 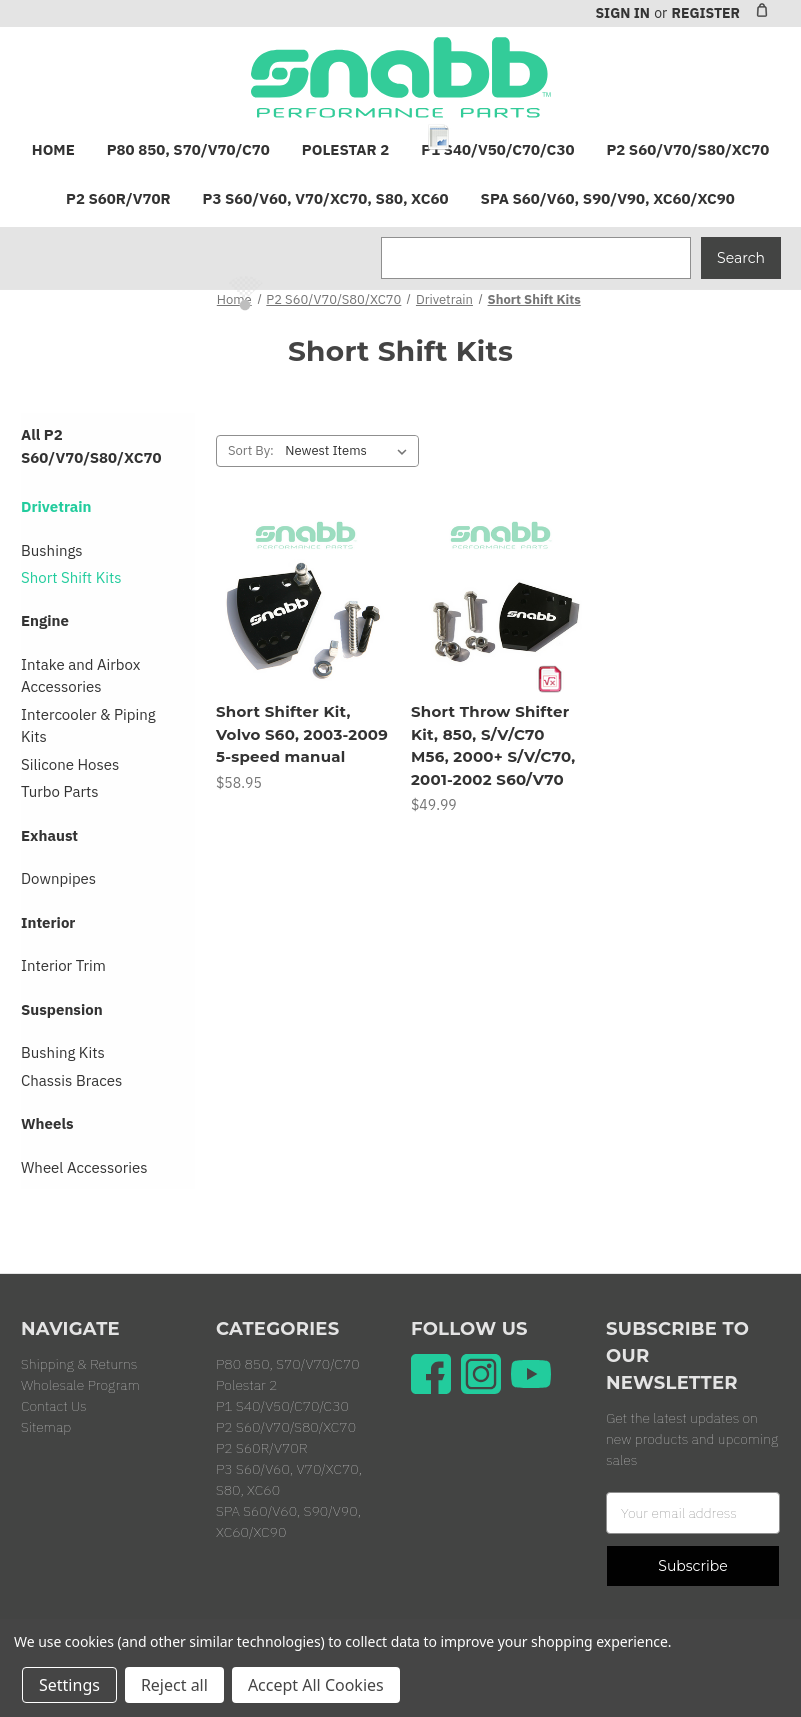 What do you see at coordinates (439, 137) in the screenshot?
I see `open a spreadsheet file` at bounding box center [439, 137].